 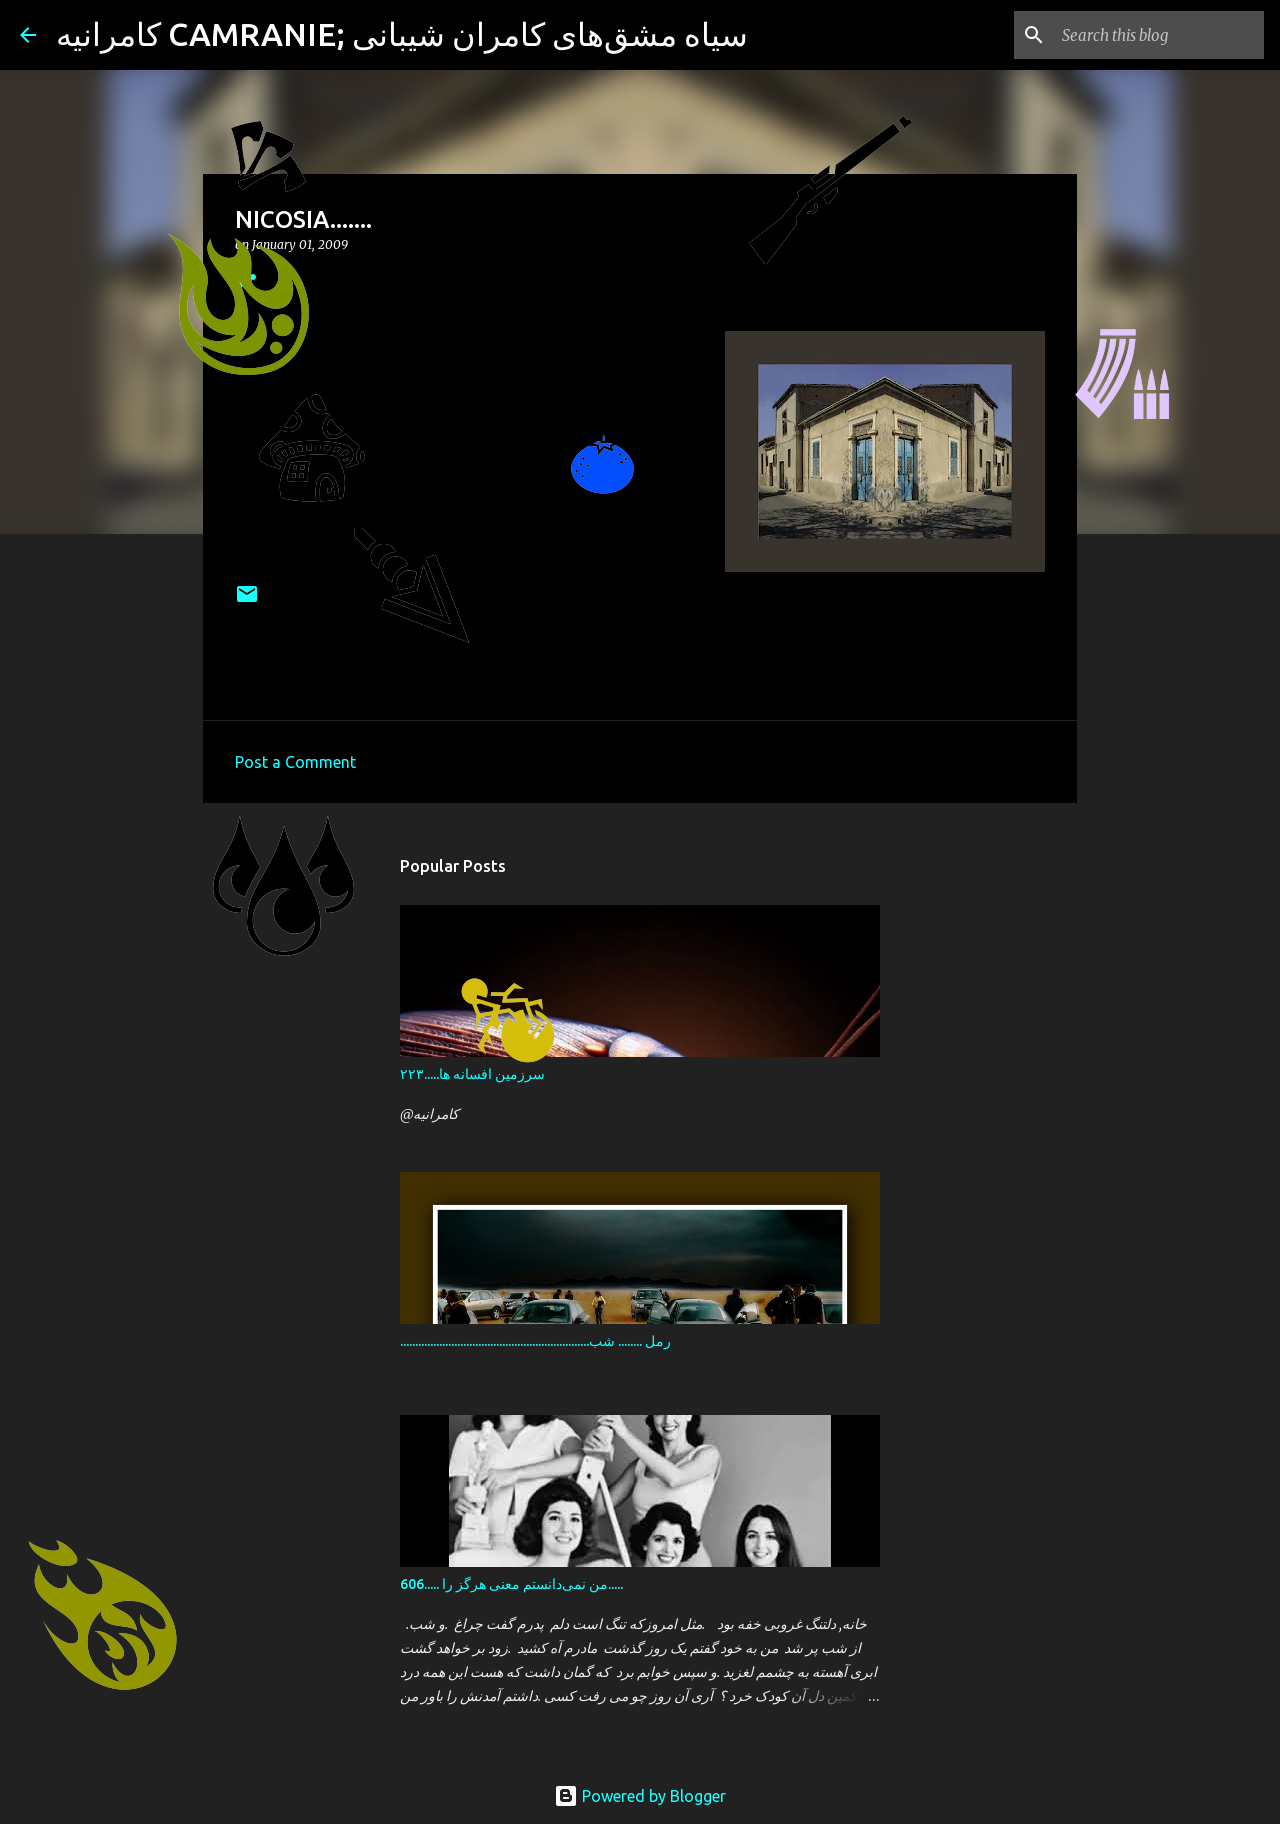 What do you see at coordinates (412, 585) in the screenshot?
I see `select arrow or projectile type in archery game` at bounding box center [412, 585].